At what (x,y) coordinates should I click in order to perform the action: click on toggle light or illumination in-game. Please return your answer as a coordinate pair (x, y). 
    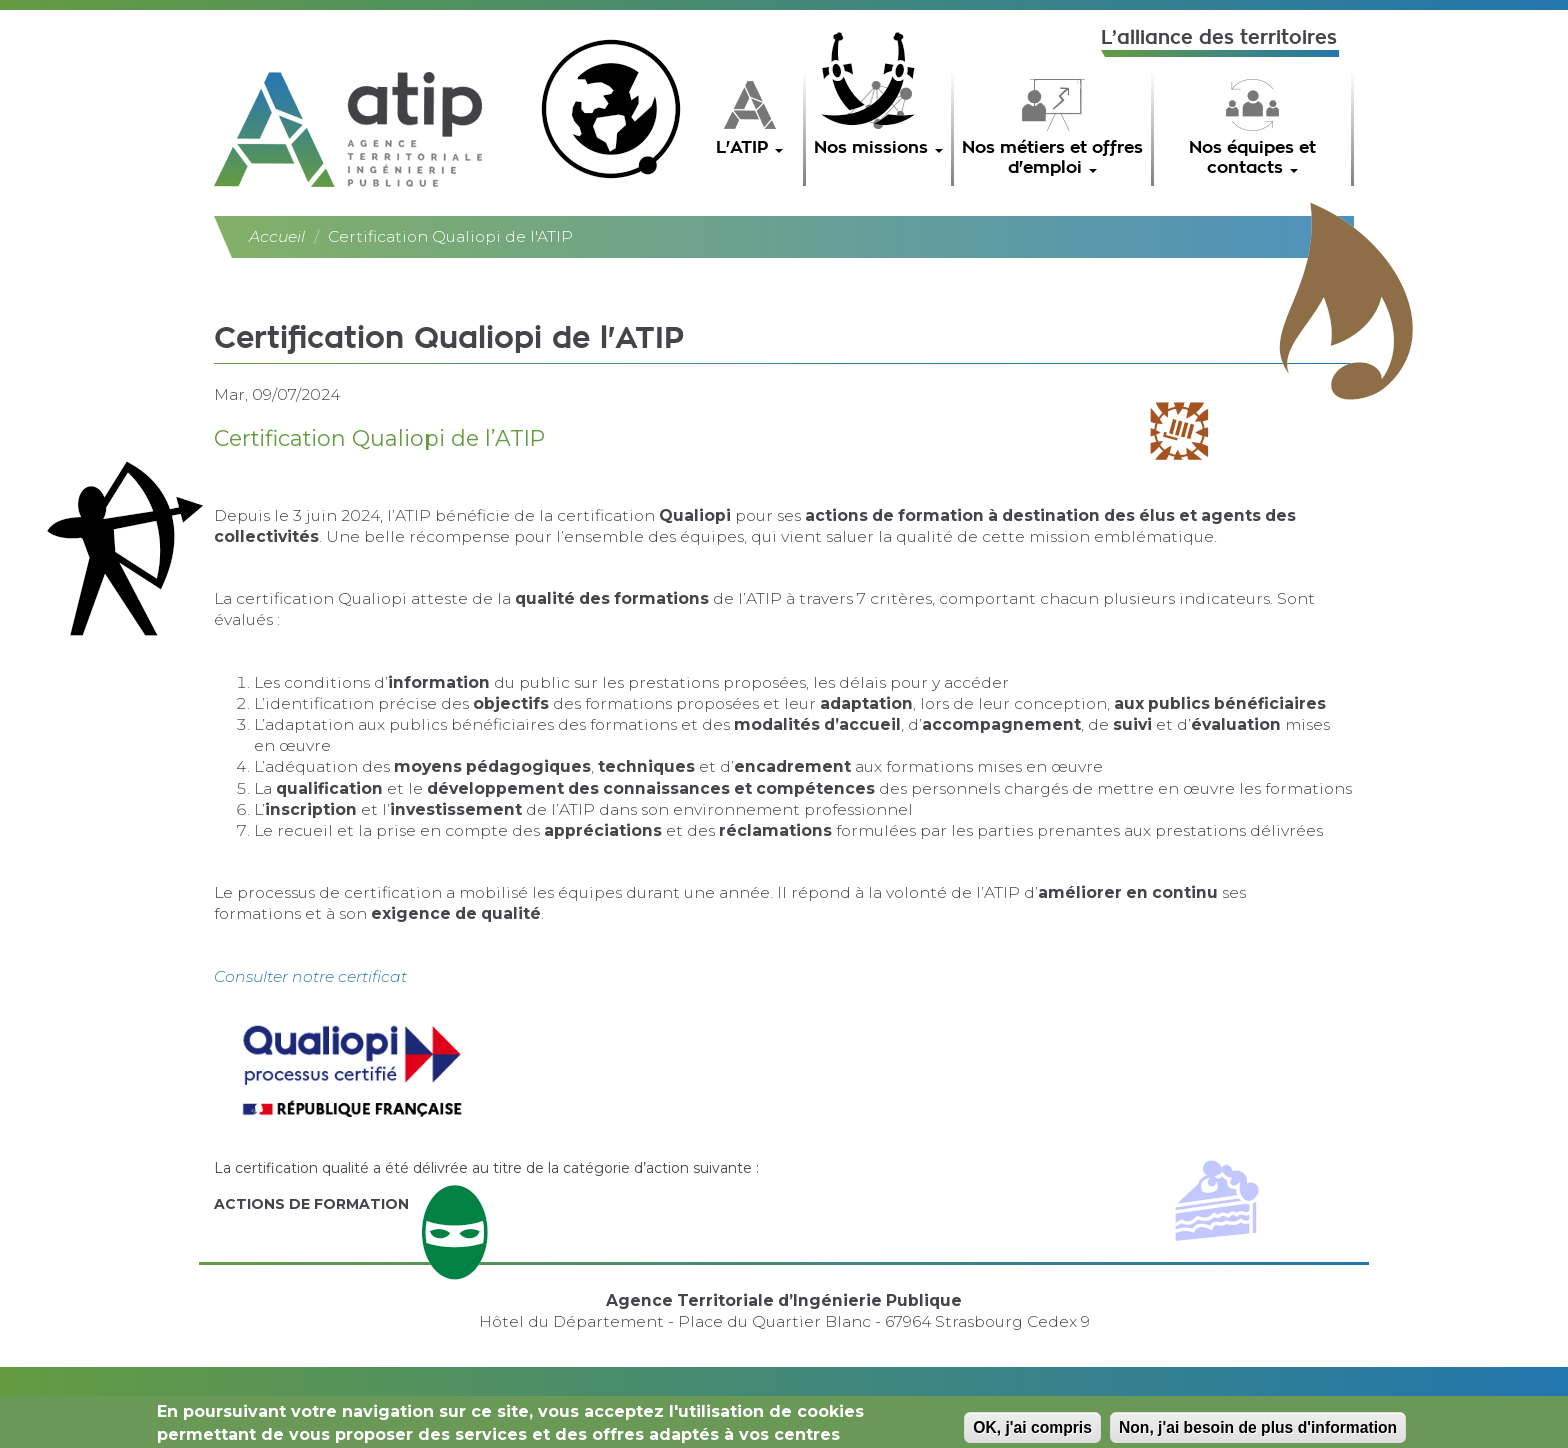
    Looking at the image, I should click on (1341, 301).